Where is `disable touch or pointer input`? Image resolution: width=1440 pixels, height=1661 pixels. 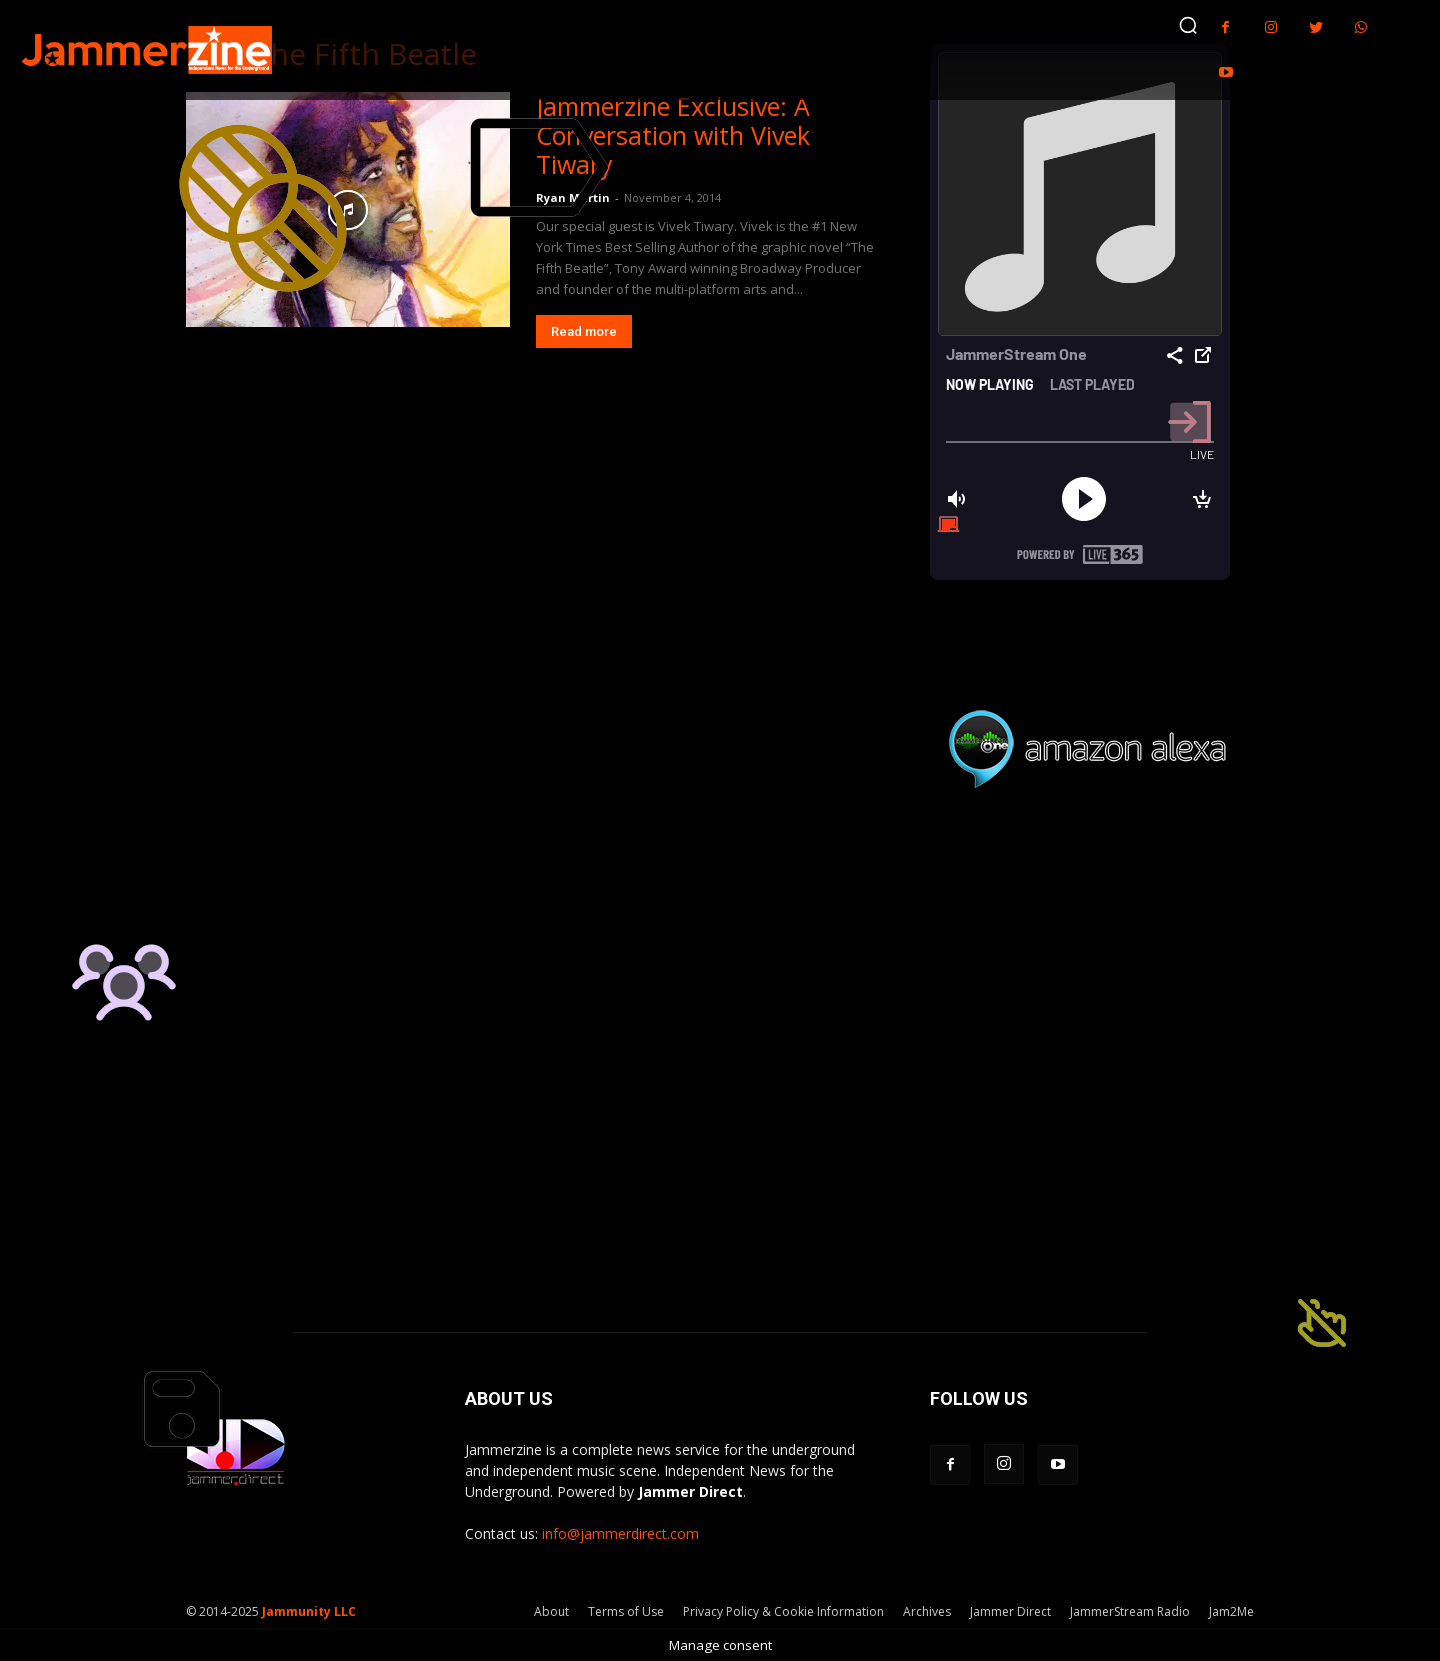
disable touch or pointer input is located at coordinates (1322, 1323).